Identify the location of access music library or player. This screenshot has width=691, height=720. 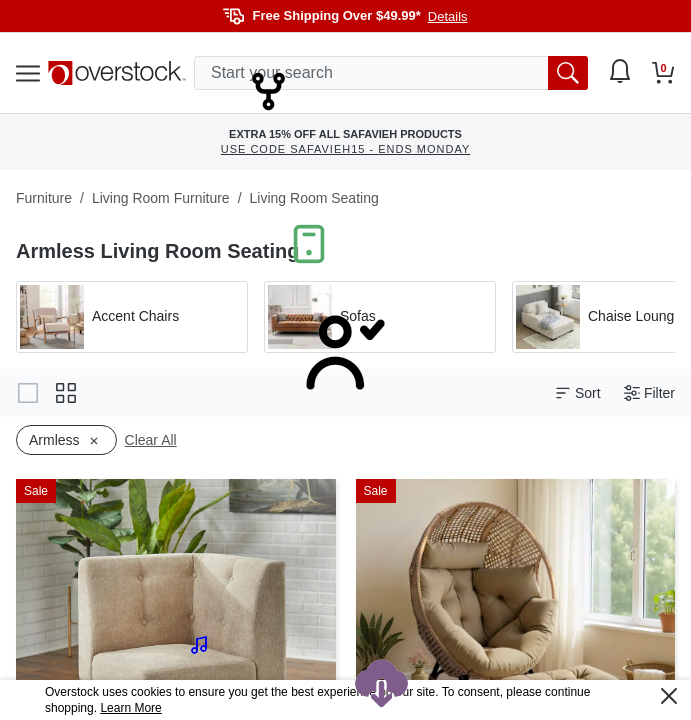
(200, 645).